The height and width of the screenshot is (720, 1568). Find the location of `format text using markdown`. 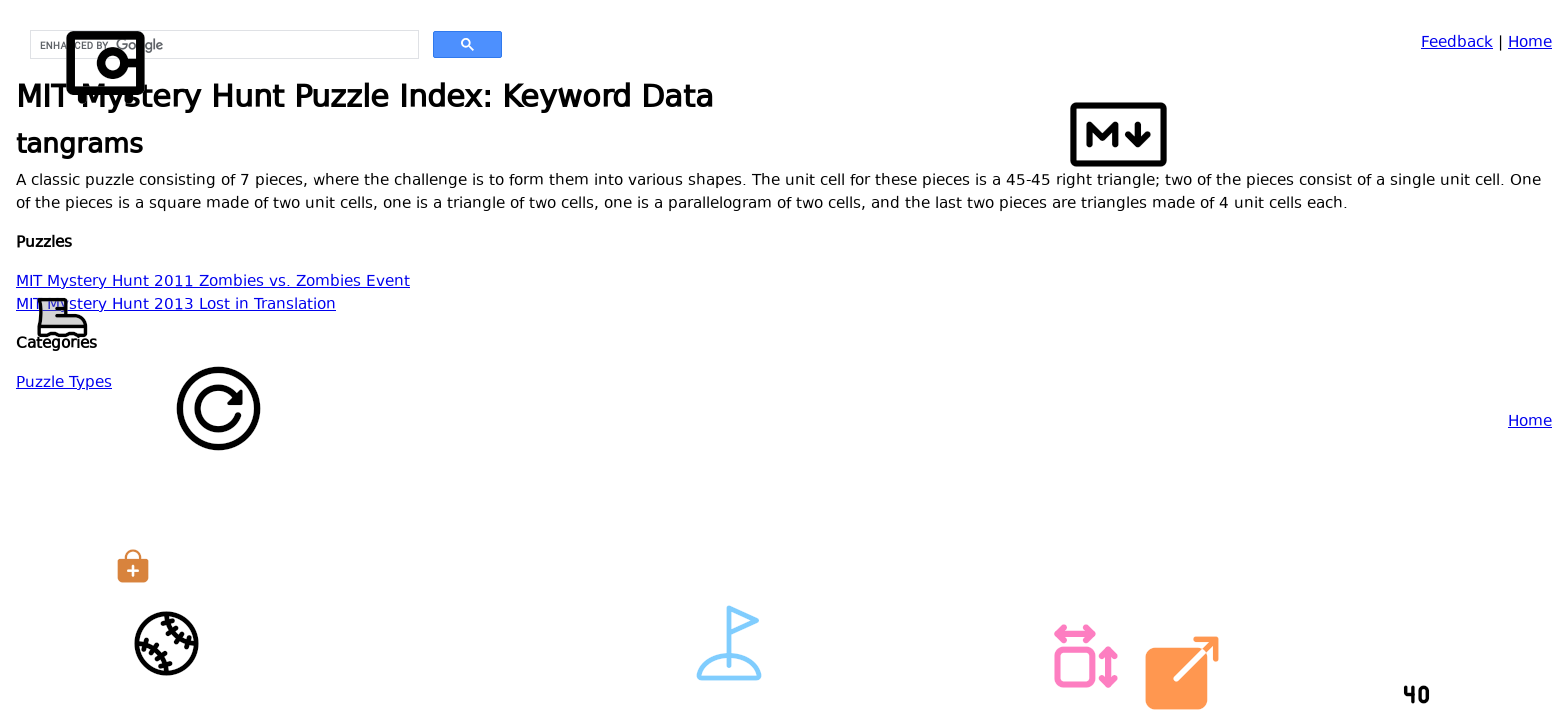

format text using markdown is located at coordinates (1118, 134).